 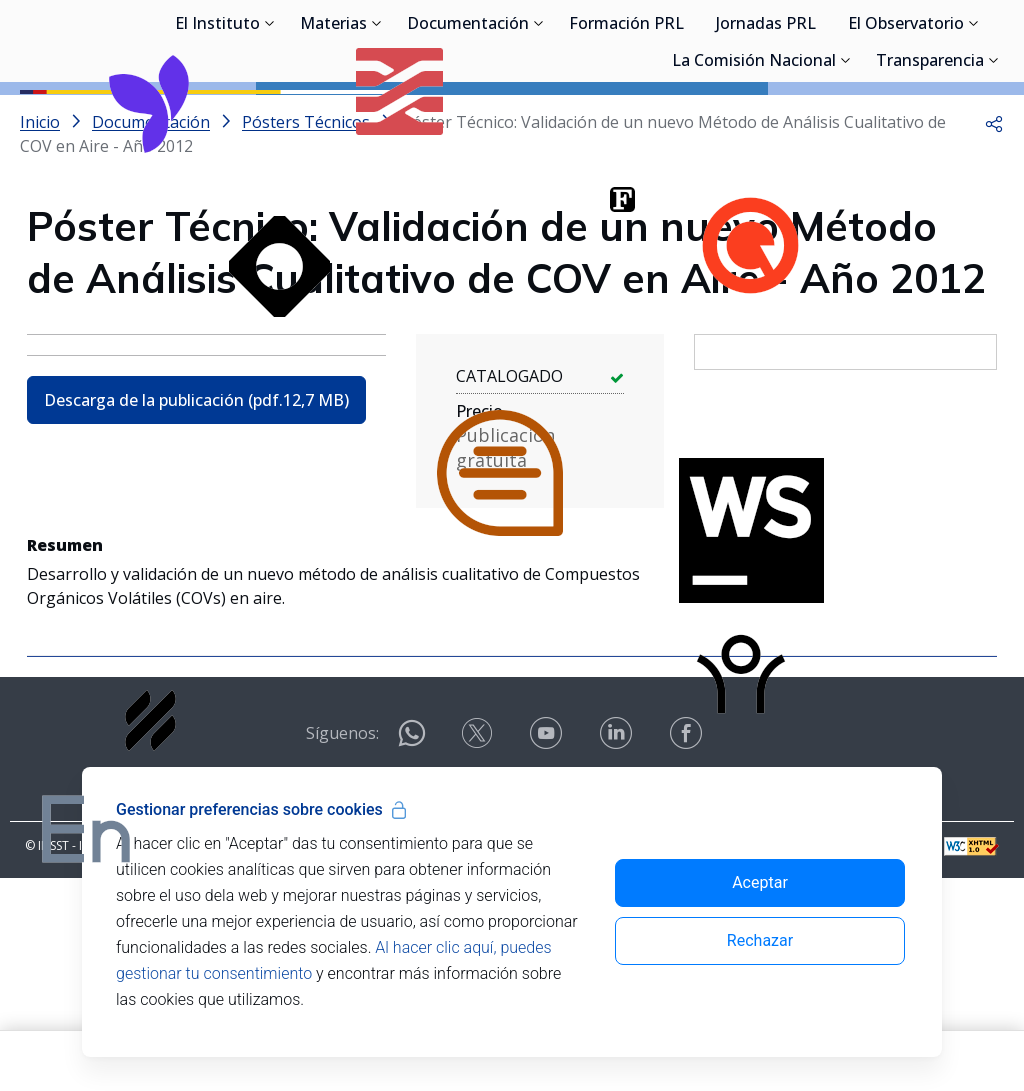 I want to click on open quip collaborative documents app, so click(x=500, y=473).